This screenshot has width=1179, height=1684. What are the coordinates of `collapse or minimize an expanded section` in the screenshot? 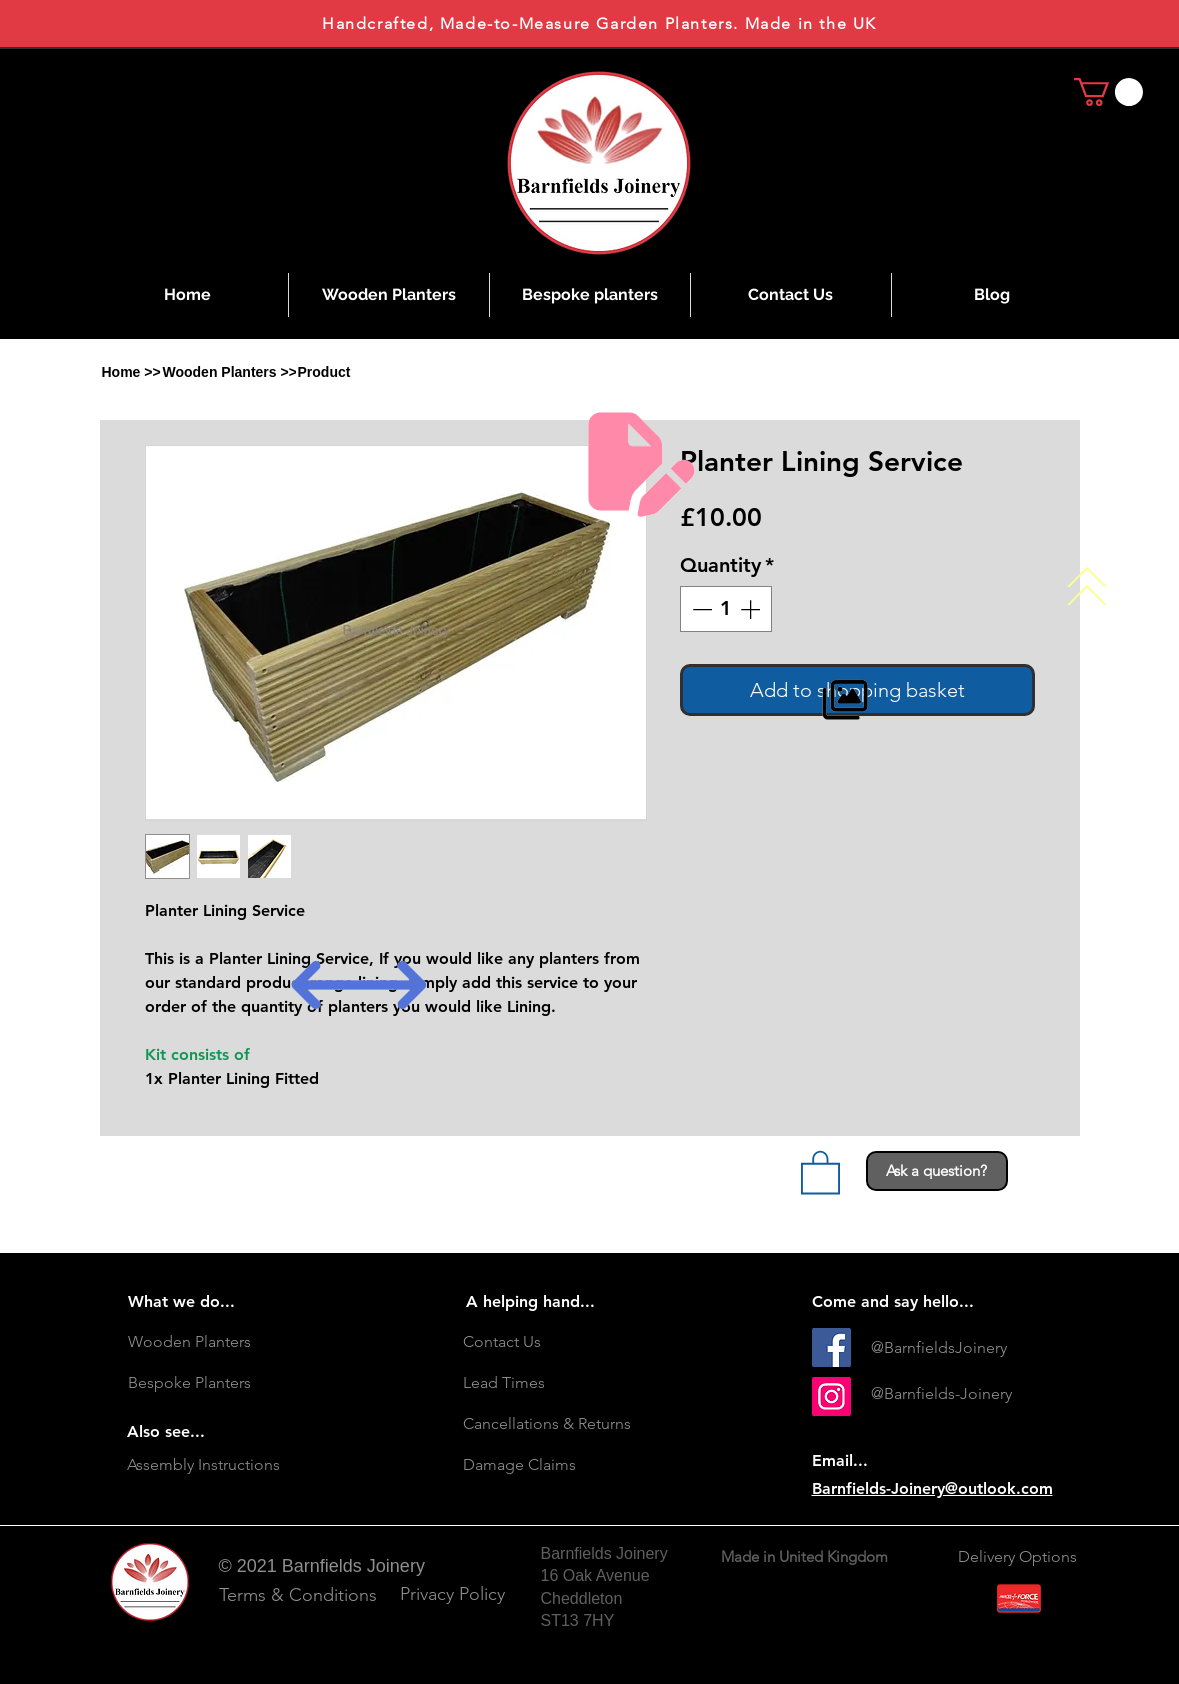 It's located at (1087, 588).